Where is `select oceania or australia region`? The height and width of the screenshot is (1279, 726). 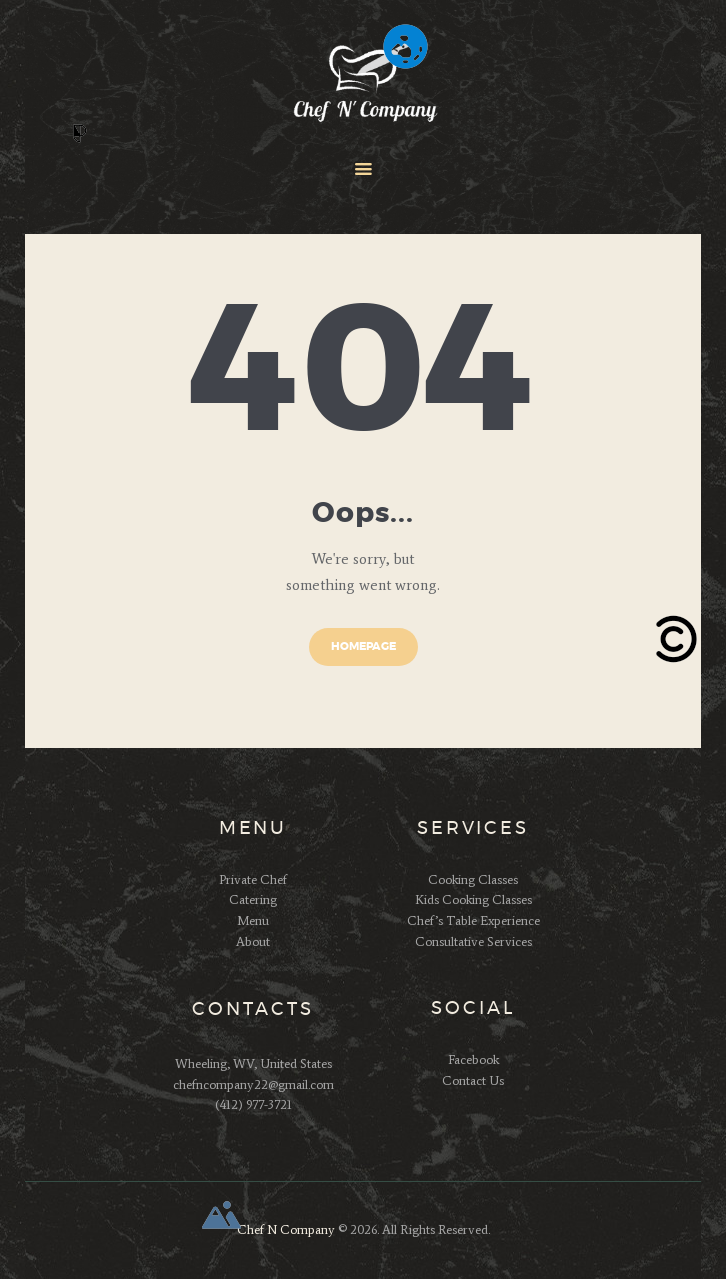 select oceania or australia region is located at coordinates (405, 46).